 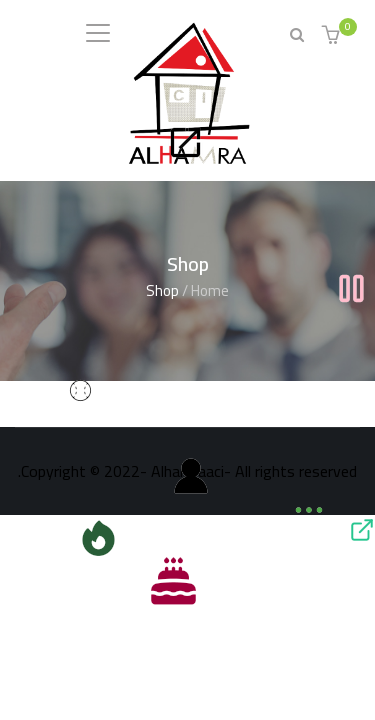 I want to click on open link in a new window or tab, so click(x=185, y=142).